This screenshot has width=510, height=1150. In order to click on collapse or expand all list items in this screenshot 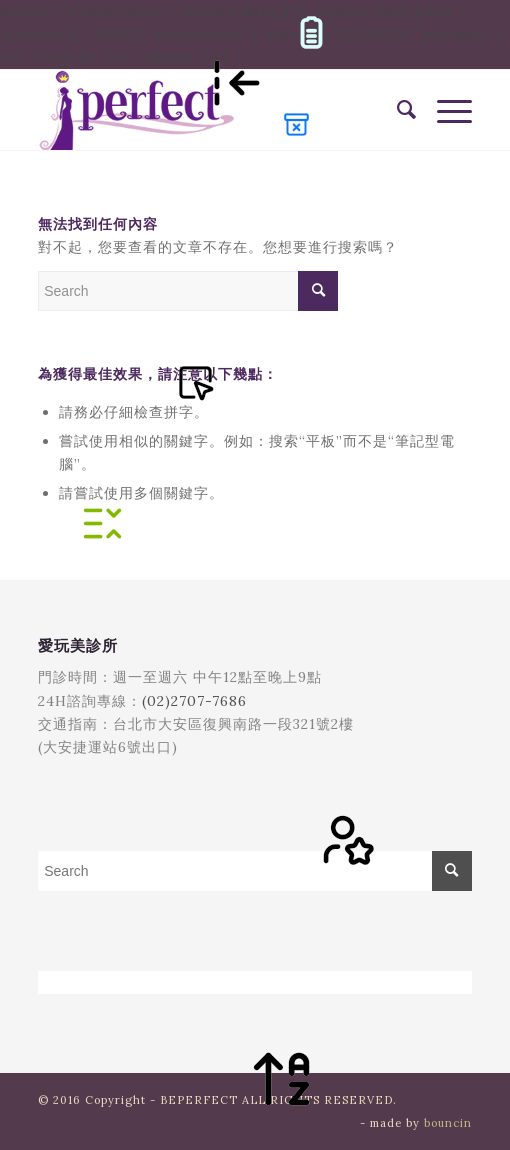, I will do `click(102, 523)`.